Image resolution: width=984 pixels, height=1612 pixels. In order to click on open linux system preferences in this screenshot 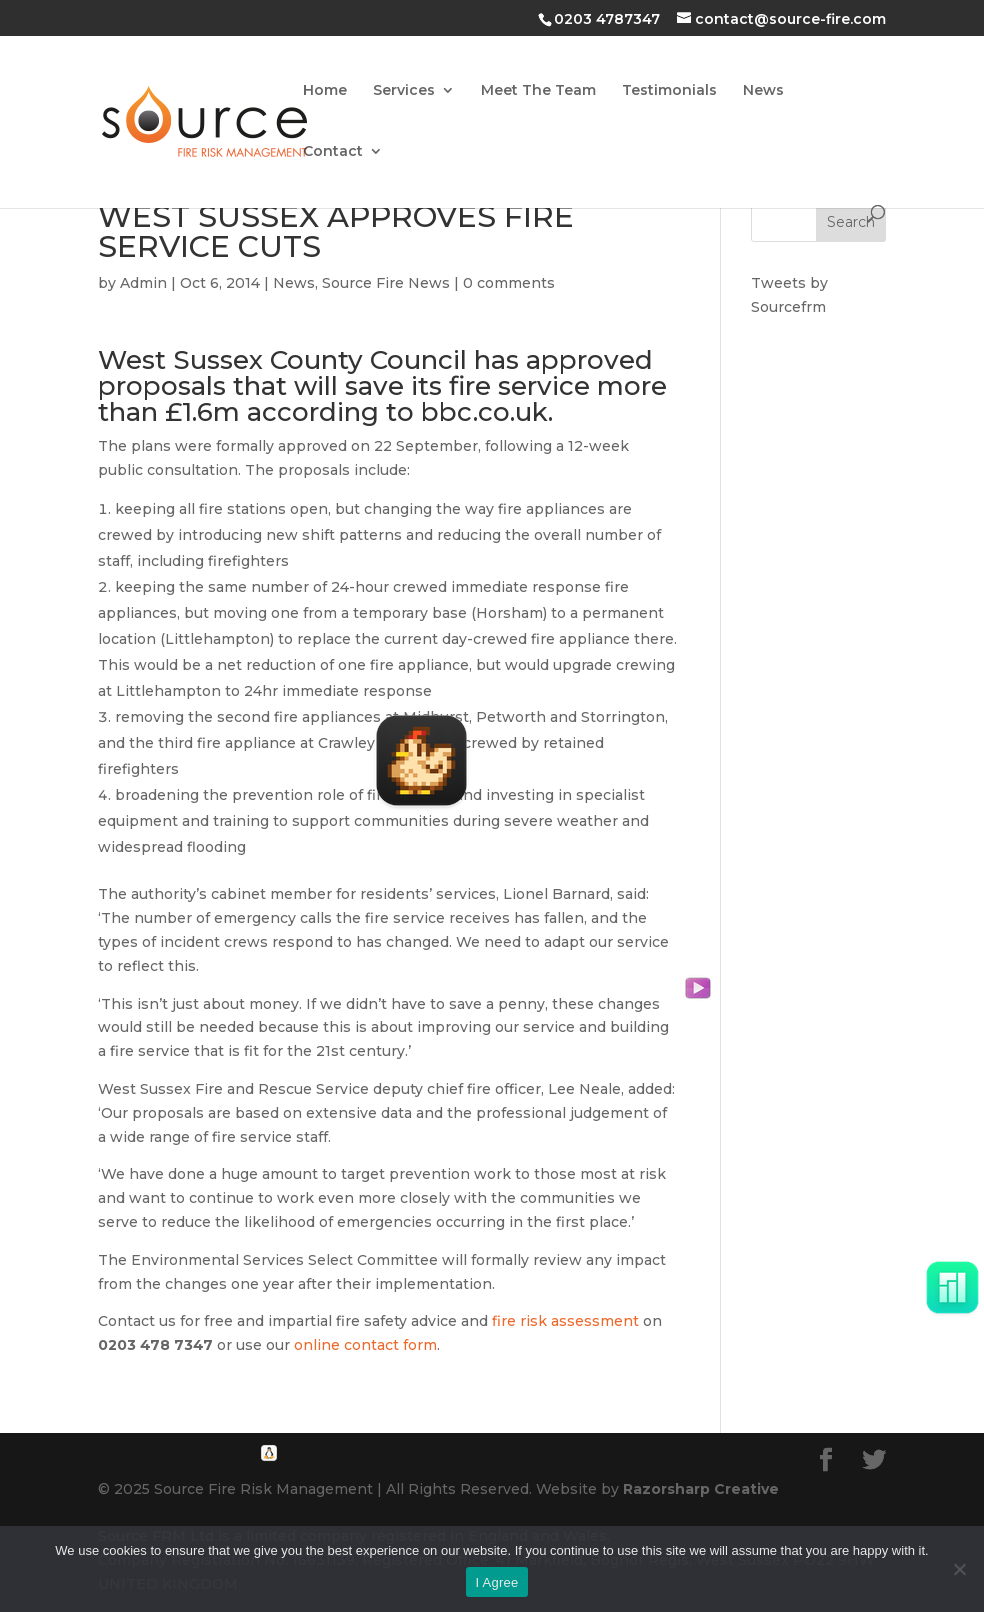, I will do `click(269, 1453)`.